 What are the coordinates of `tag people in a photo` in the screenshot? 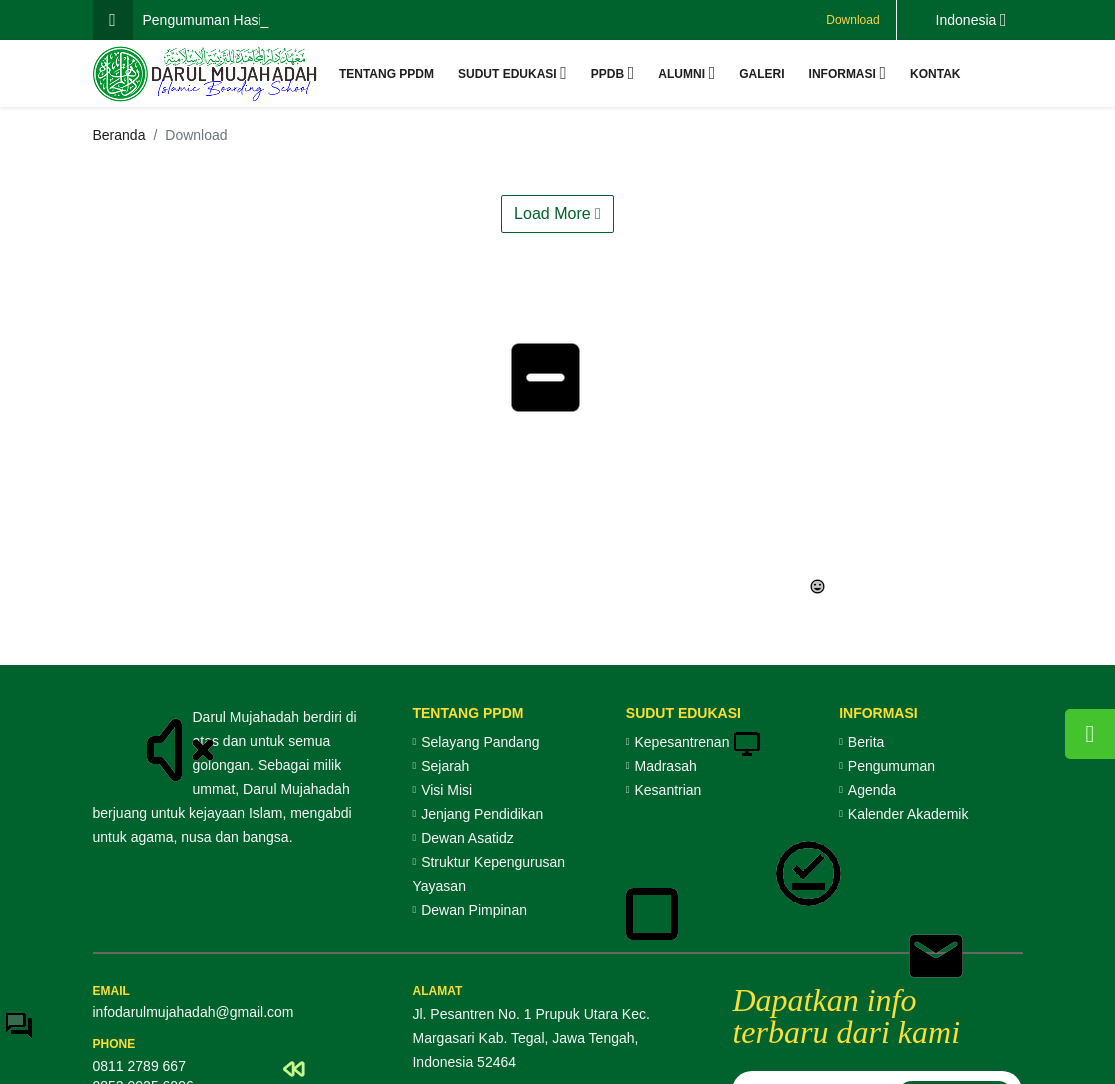 It's located at (817, 586).